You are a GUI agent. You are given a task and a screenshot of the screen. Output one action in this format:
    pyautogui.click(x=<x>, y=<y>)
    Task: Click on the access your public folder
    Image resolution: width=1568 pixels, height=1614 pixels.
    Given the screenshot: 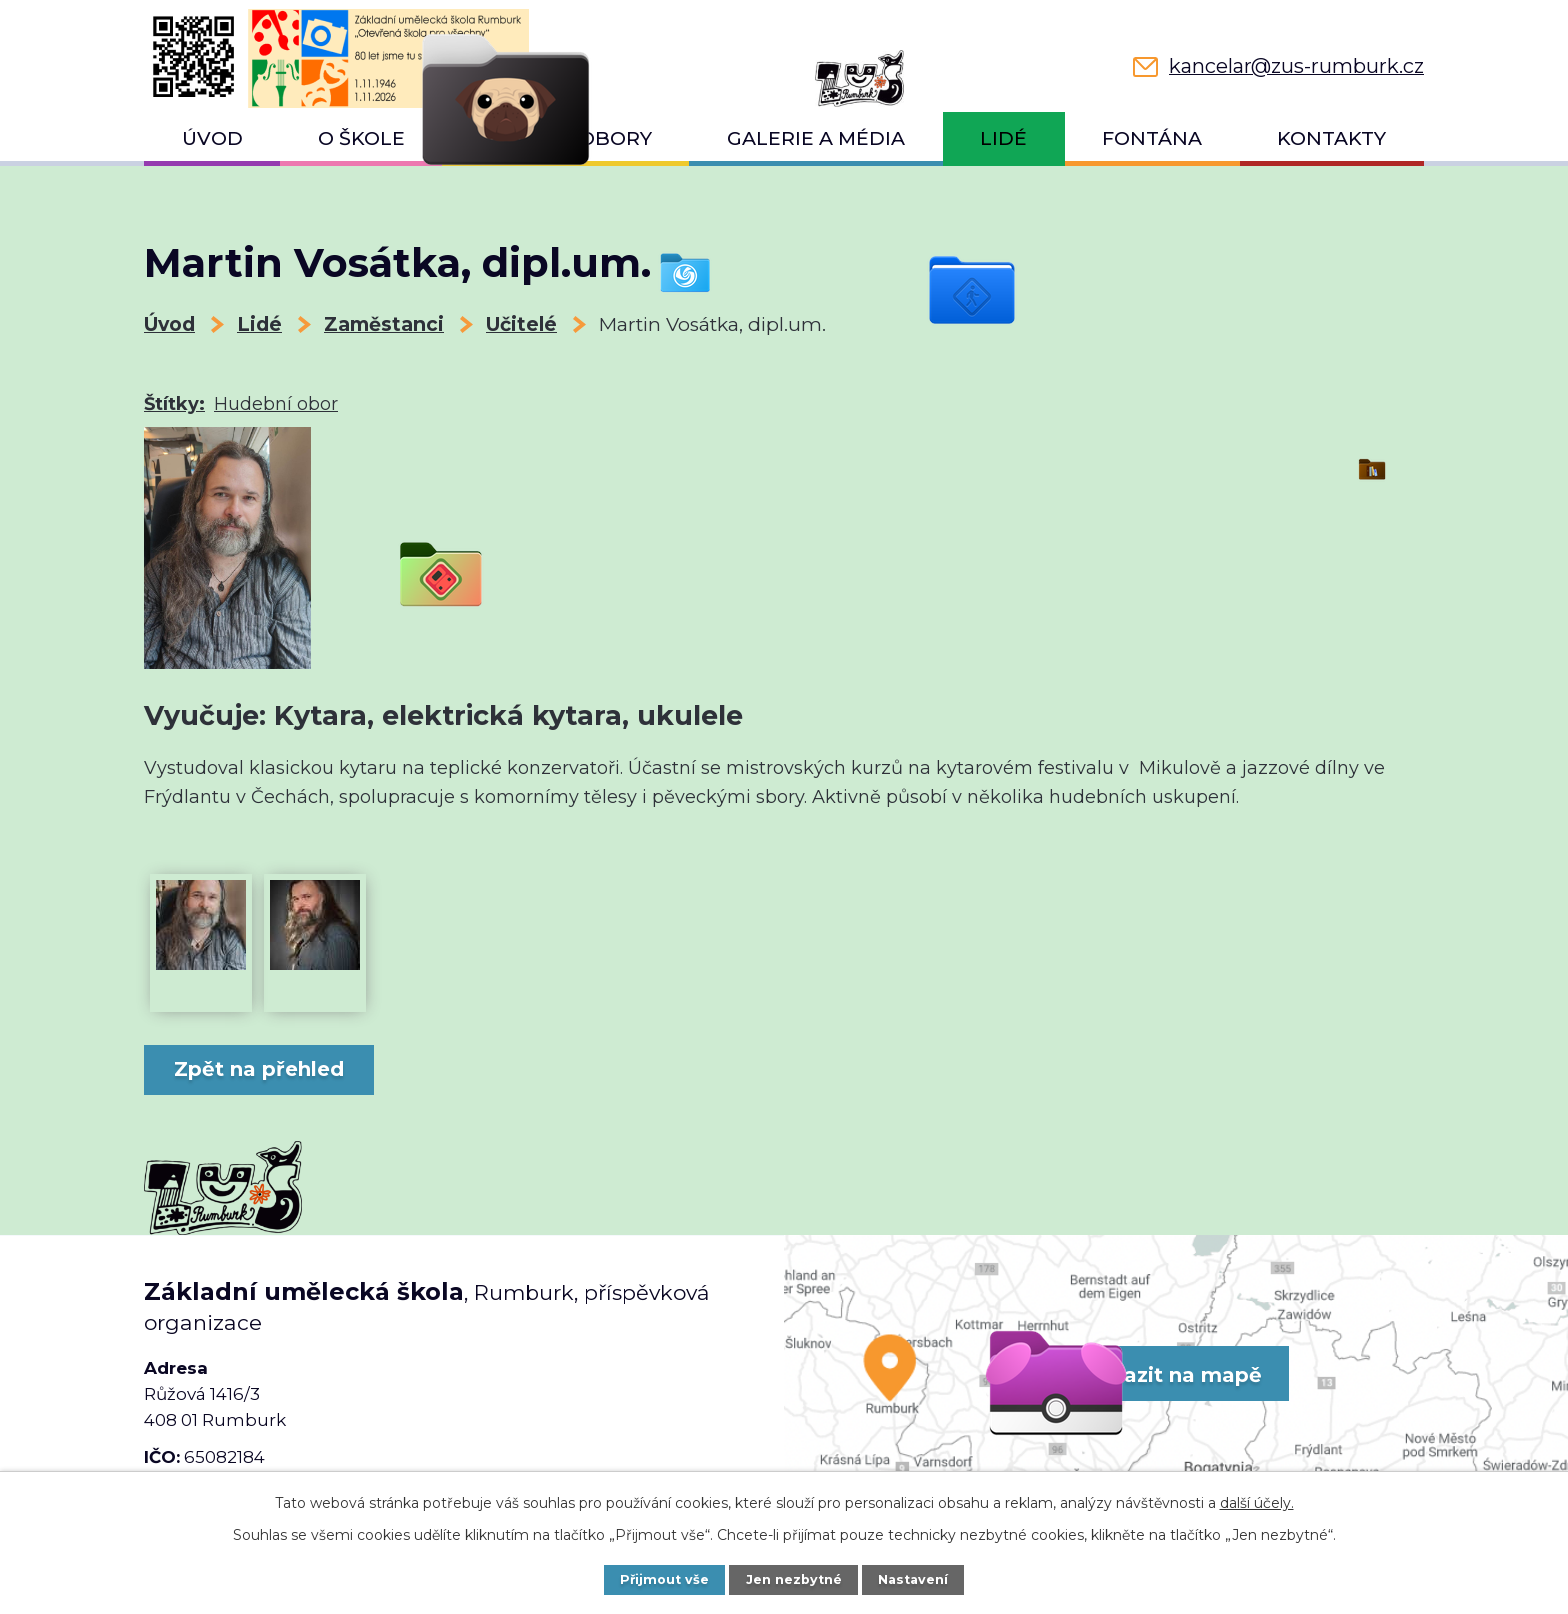 What is the action you would take?
    pyautogui.click(x=972, y=290)
    